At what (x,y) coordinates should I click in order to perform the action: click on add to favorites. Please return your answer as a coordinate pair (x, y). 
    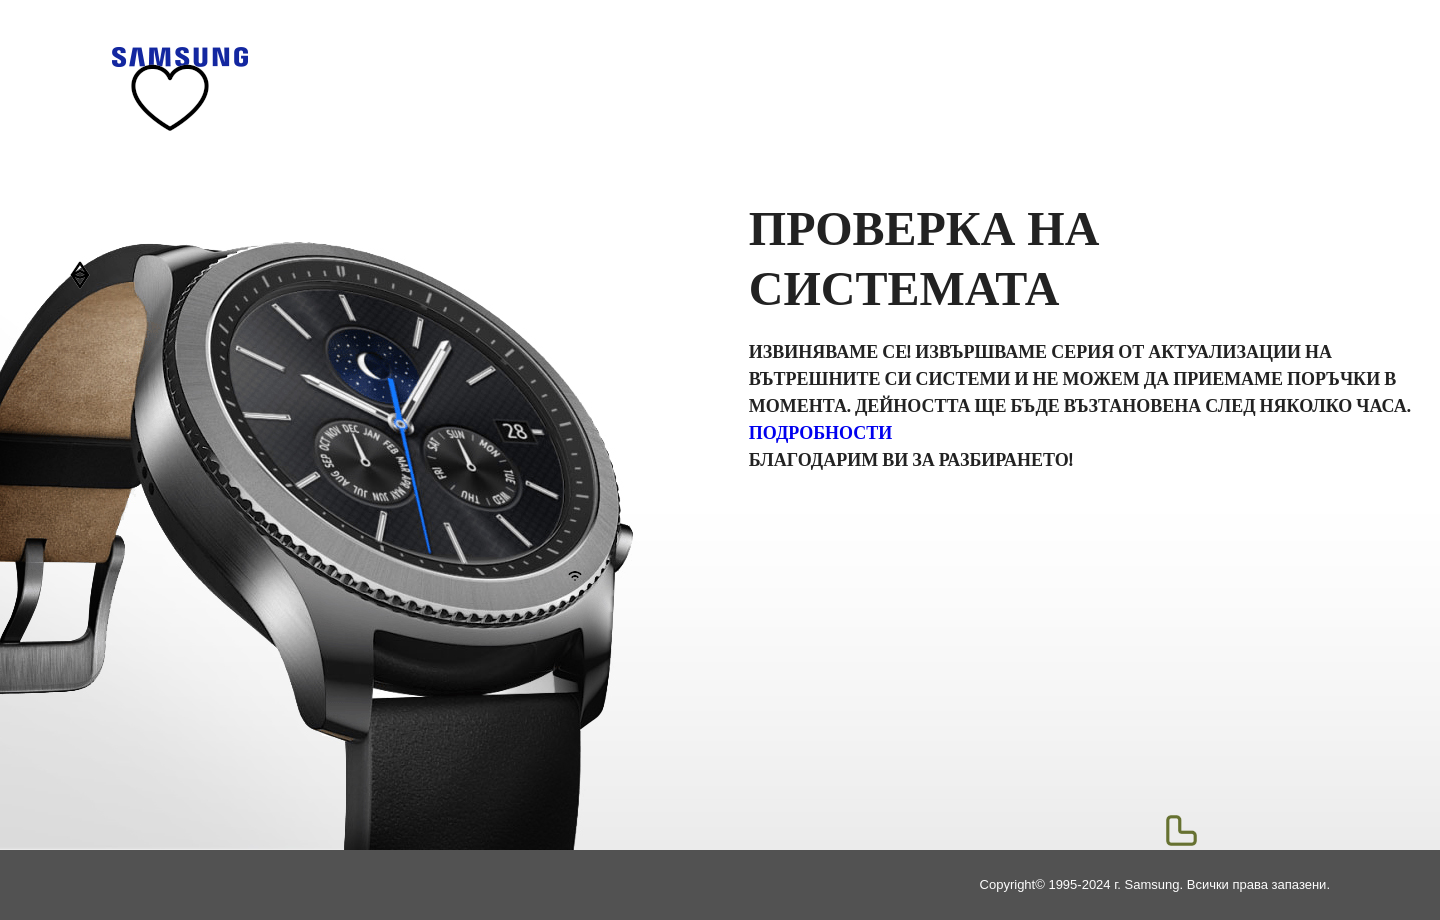
    Looking at the image, I should click on (170, 95).